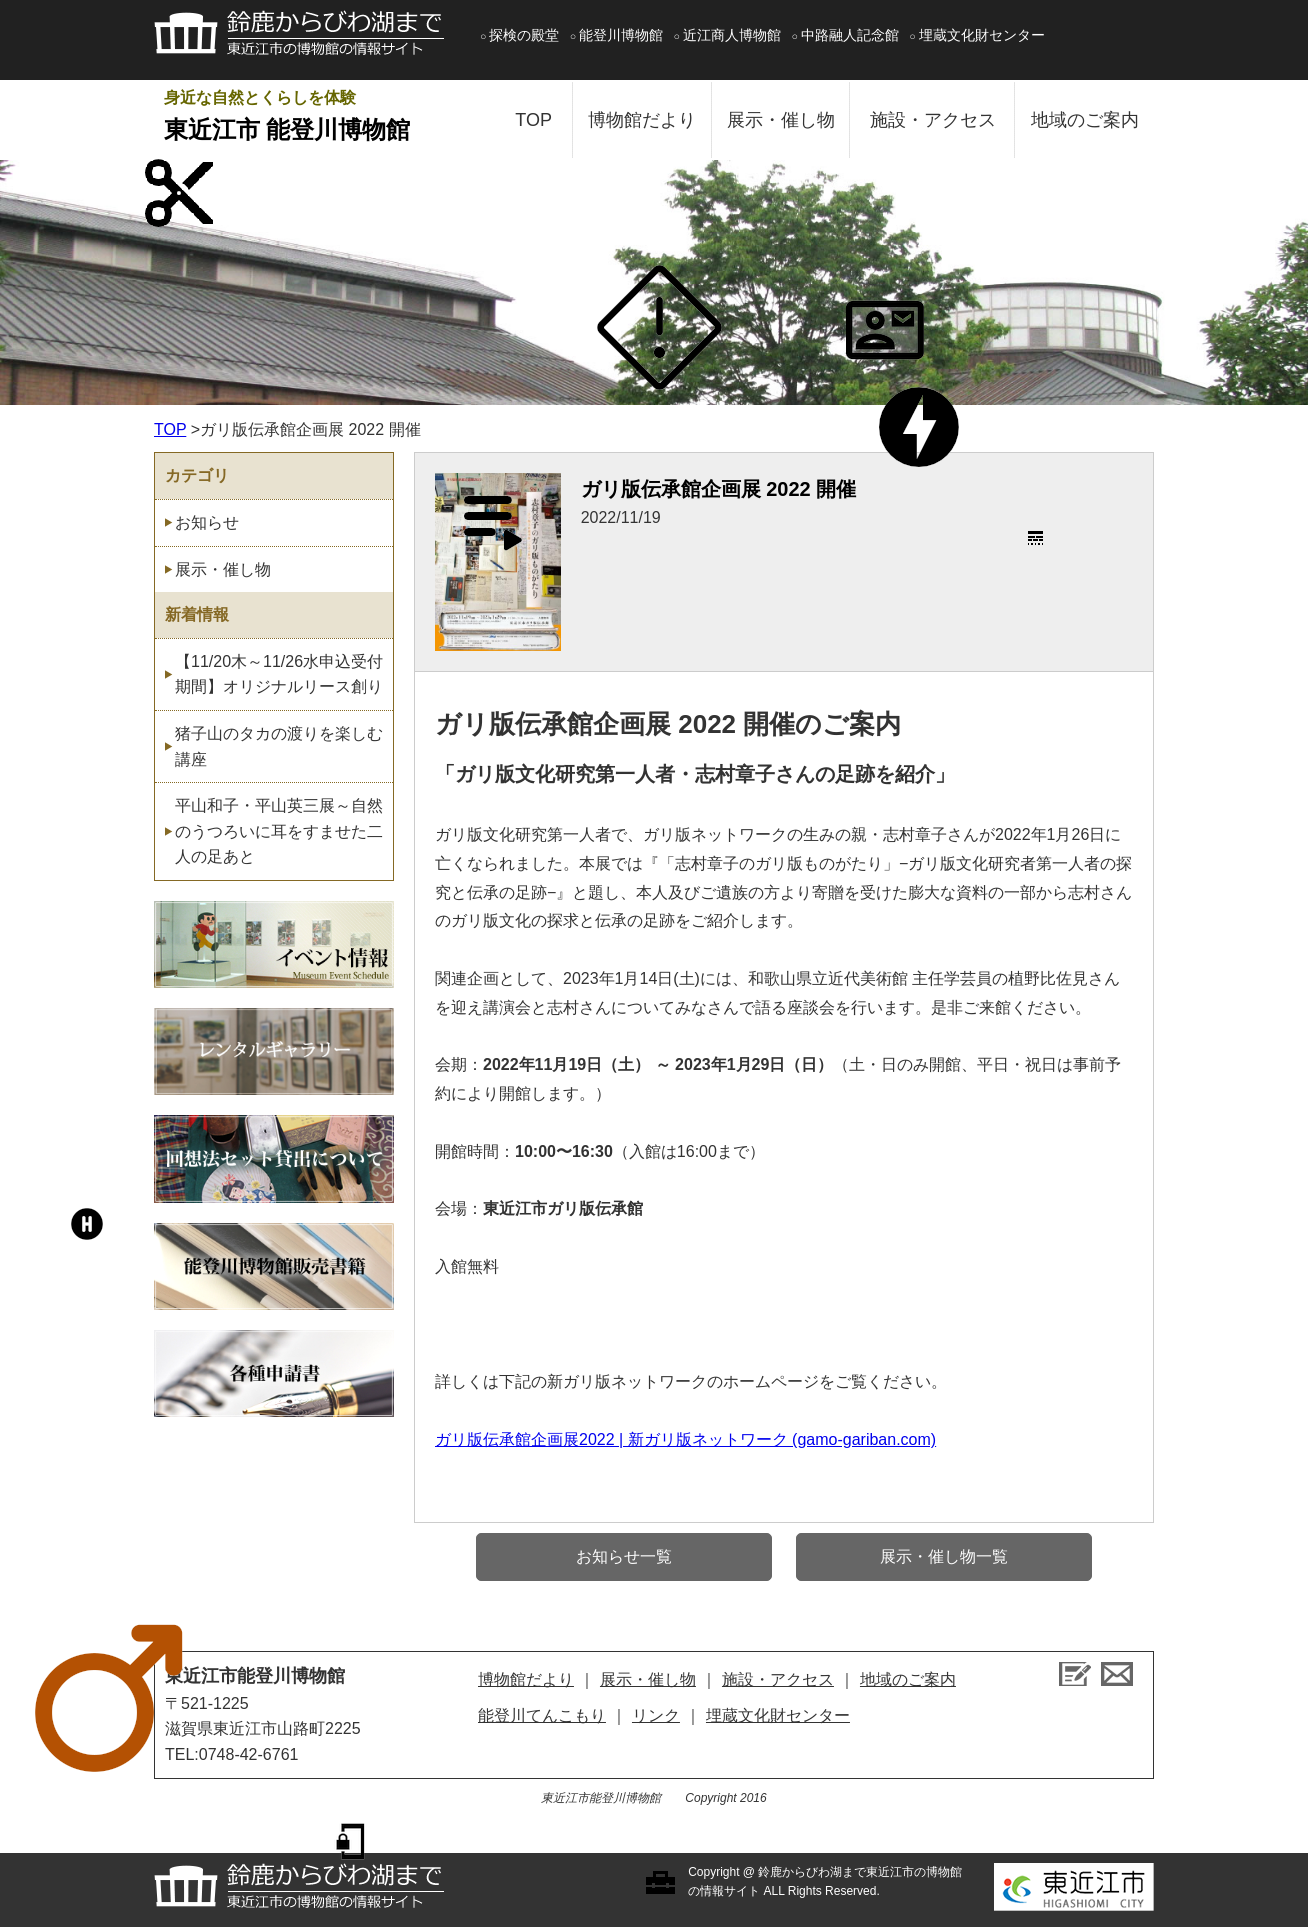  I want to click on access contact's email information, so click(885, 330).